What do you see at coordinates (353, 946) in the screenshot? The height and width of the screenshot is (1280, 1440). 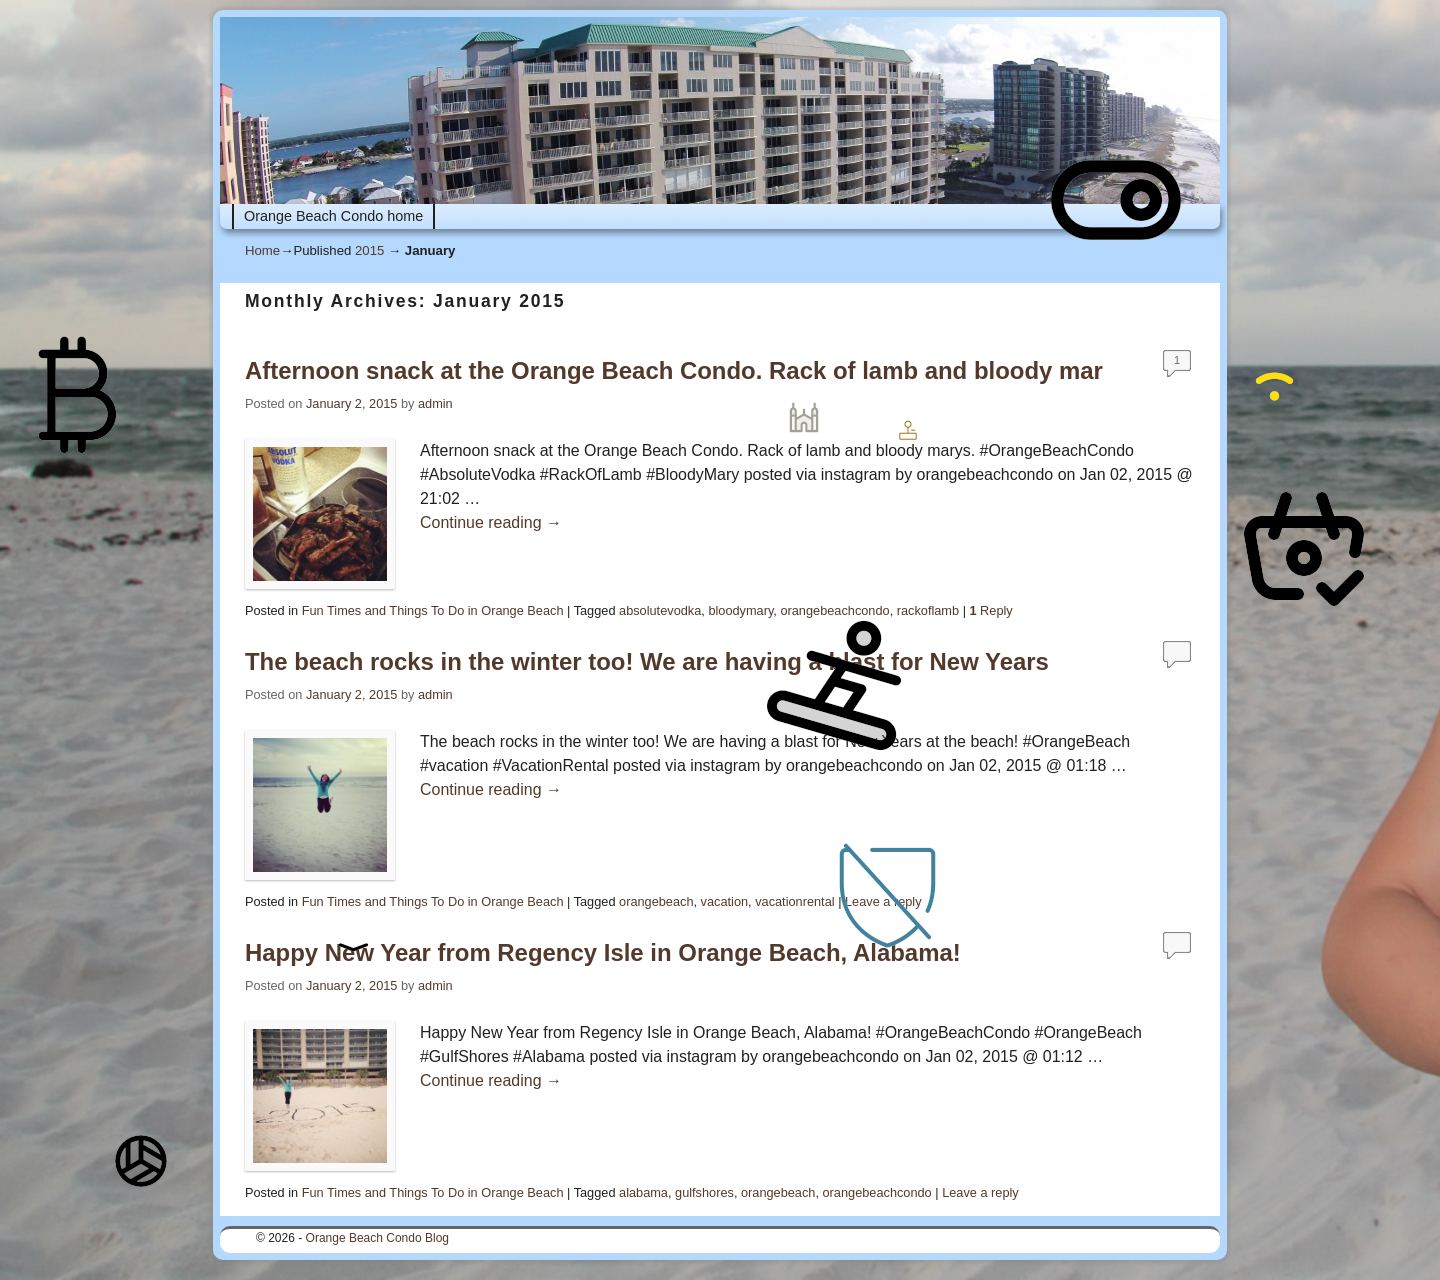 I see `expand content or dropdown menu` at bounding box center [353, 946].